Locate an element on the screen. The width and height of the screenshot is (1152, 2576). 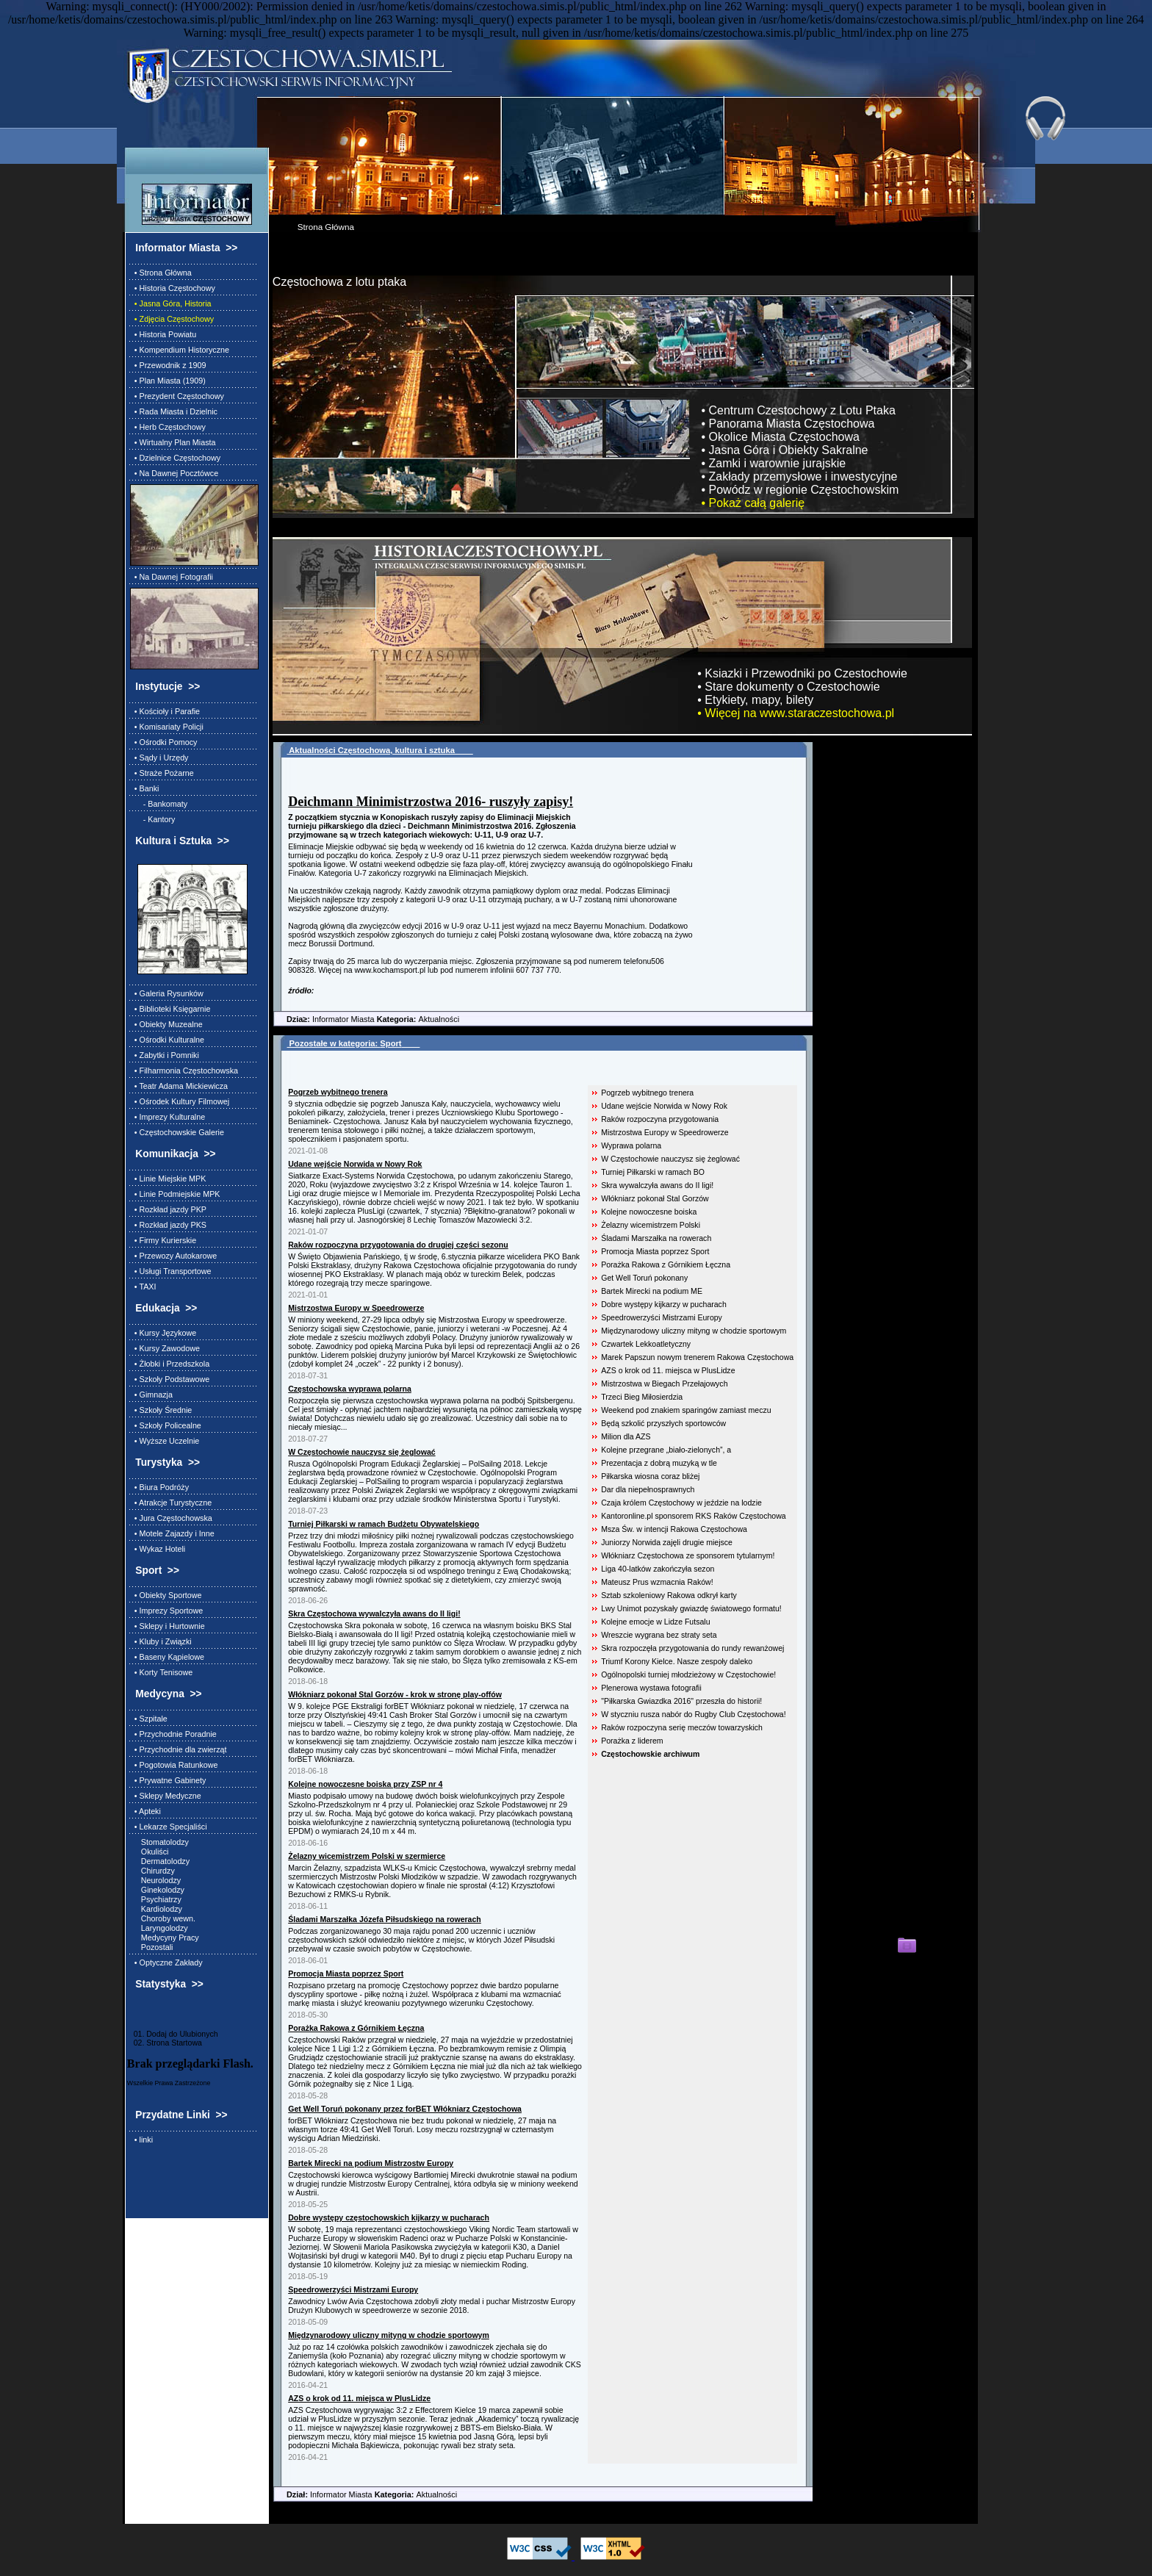
open your videos folder is located at coordinates (907, 1945).